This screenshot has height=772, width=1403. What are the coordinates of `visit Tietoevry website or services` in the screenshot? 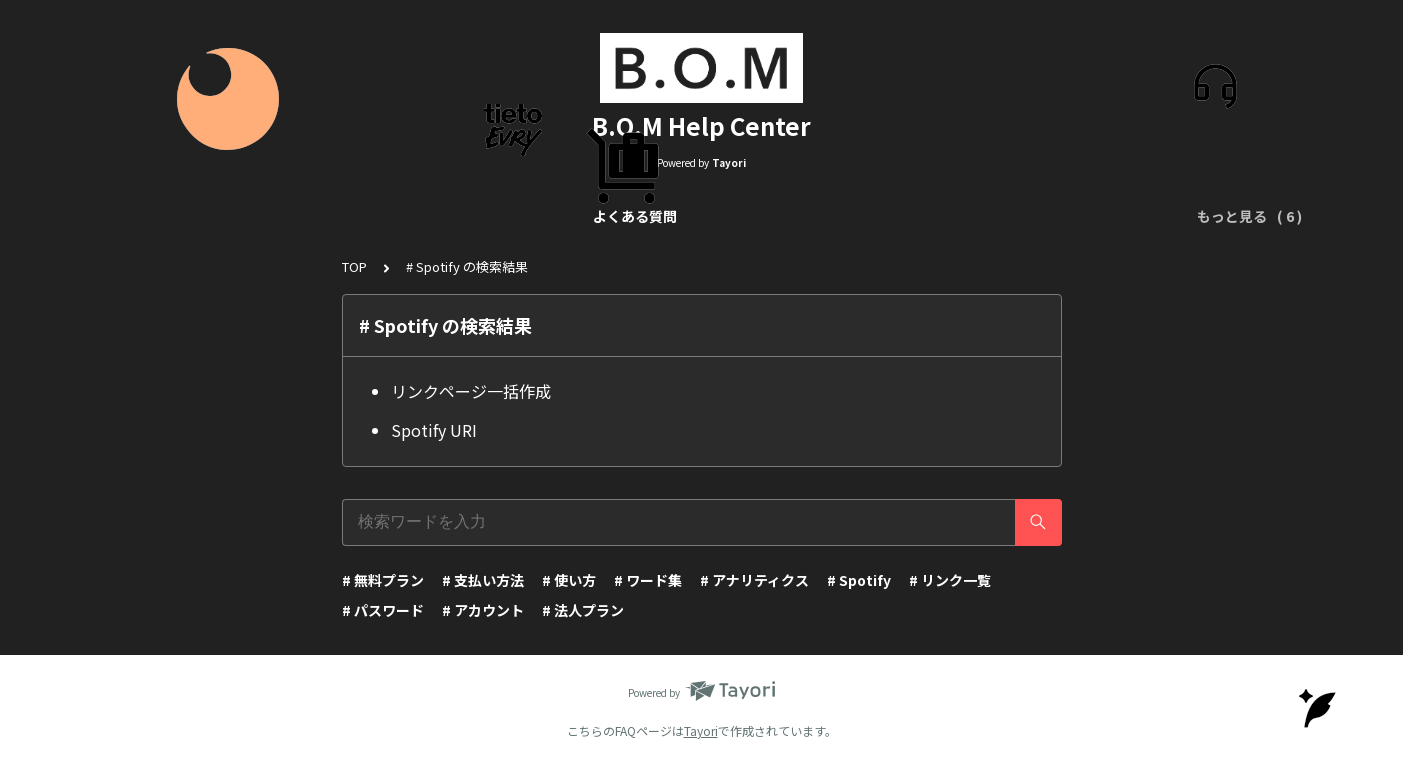 It's located at (513, 130).